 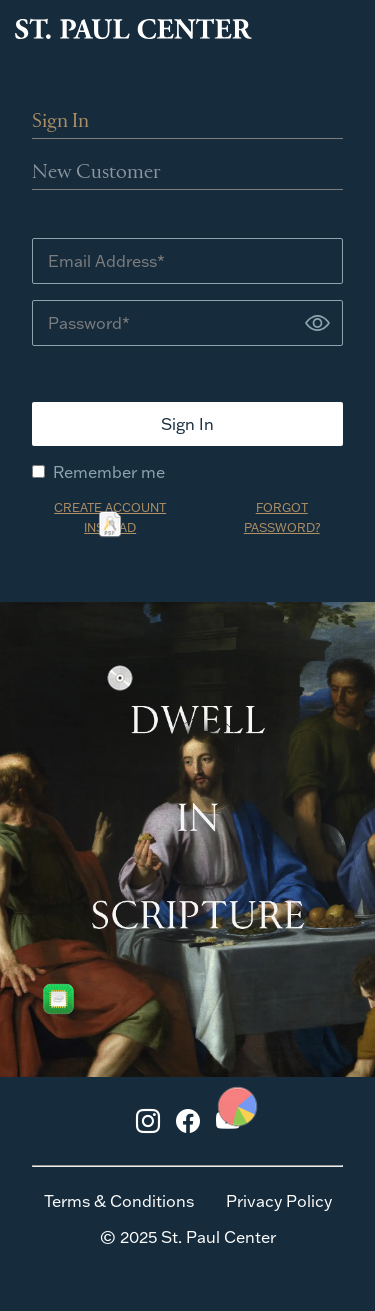 What do you see at coordinates (110, 524) in the screenshot?
I see `pgp encryption key file` at bounding box center [110, 524].